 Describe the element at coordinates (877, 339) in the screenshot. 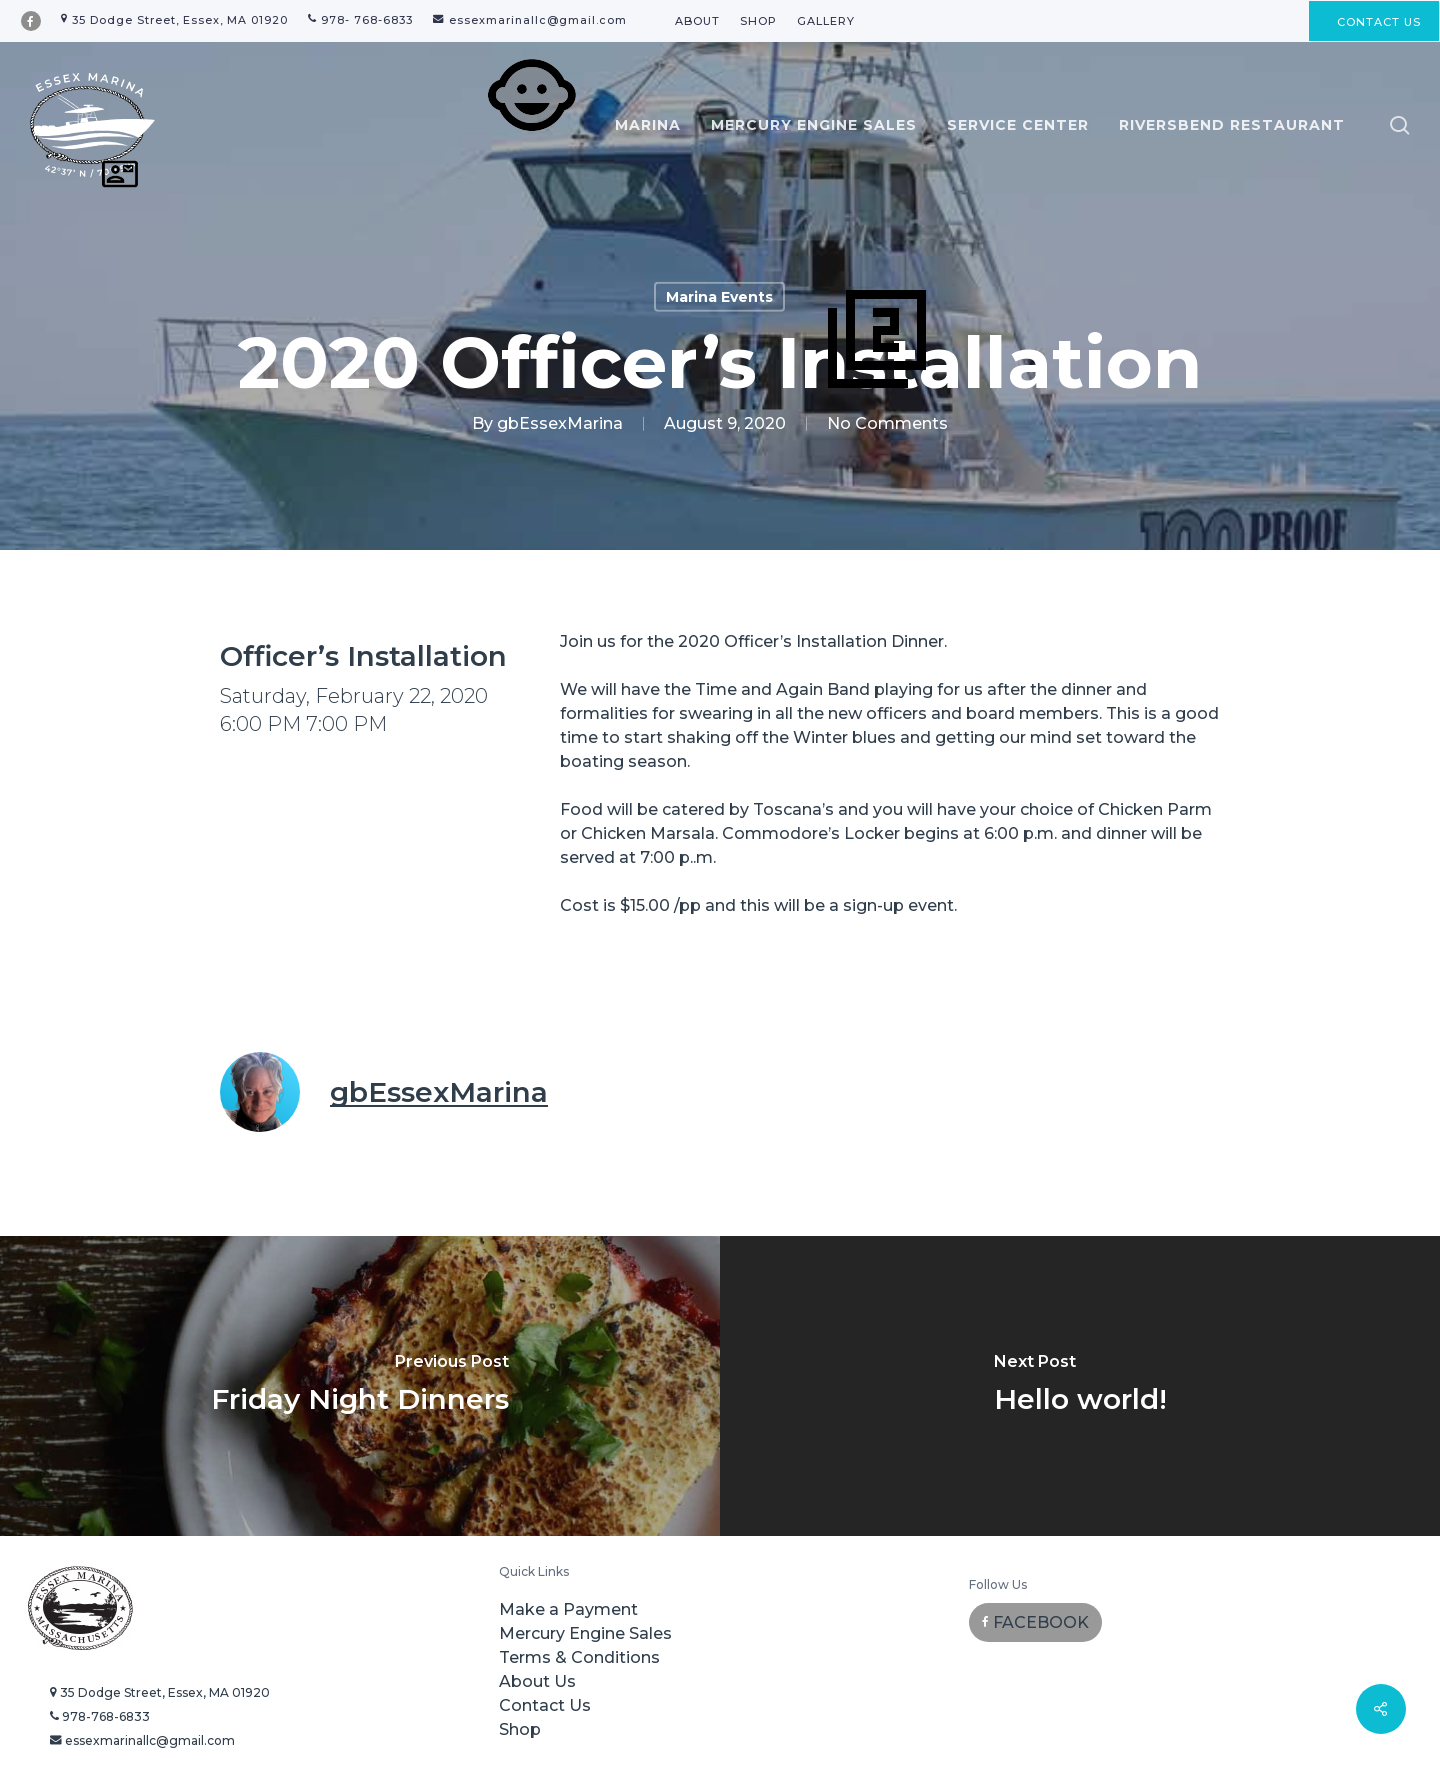

I see `select or apply filter number 2` at that location.